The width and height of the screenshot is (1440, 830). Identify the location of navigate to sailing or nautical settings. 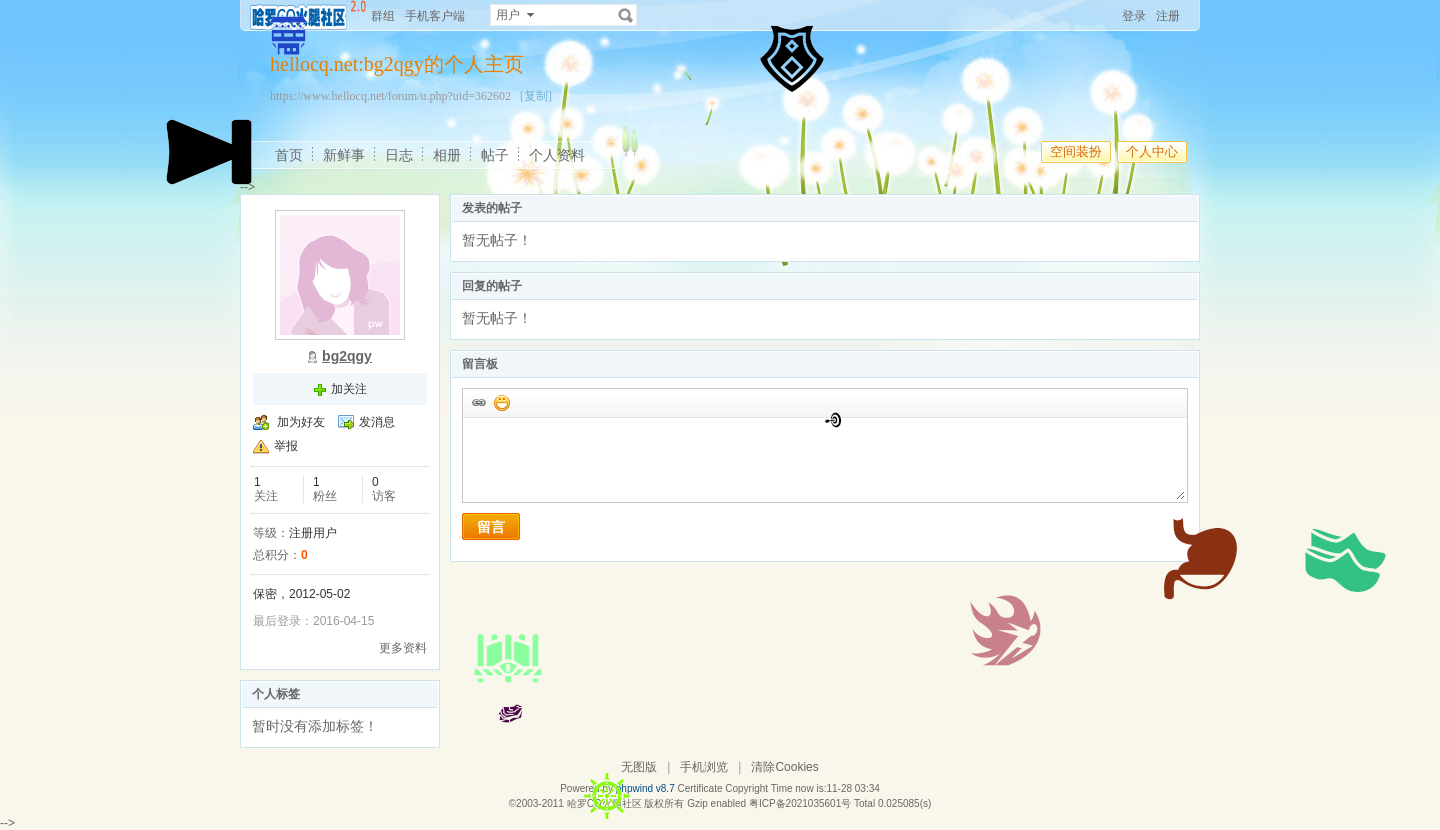
(607, 796).